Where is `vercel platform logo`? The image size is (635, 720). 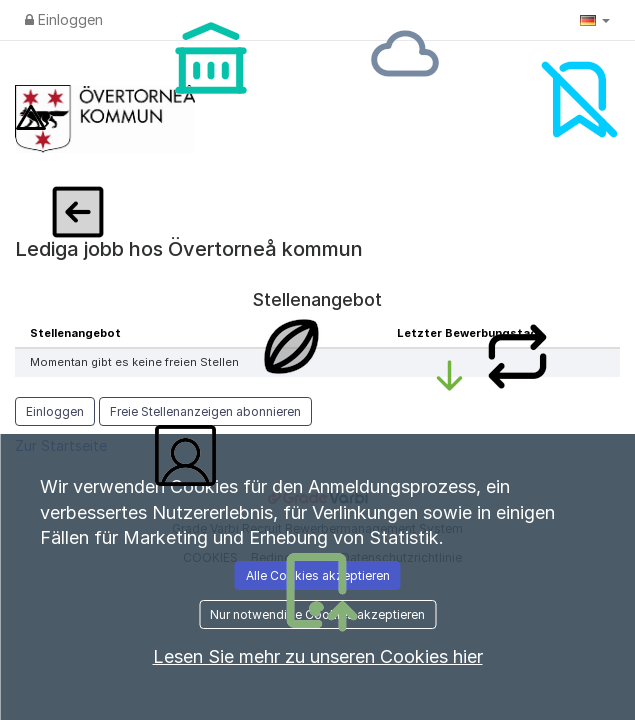 vercel platform logo is located at coordinates (31, 118).